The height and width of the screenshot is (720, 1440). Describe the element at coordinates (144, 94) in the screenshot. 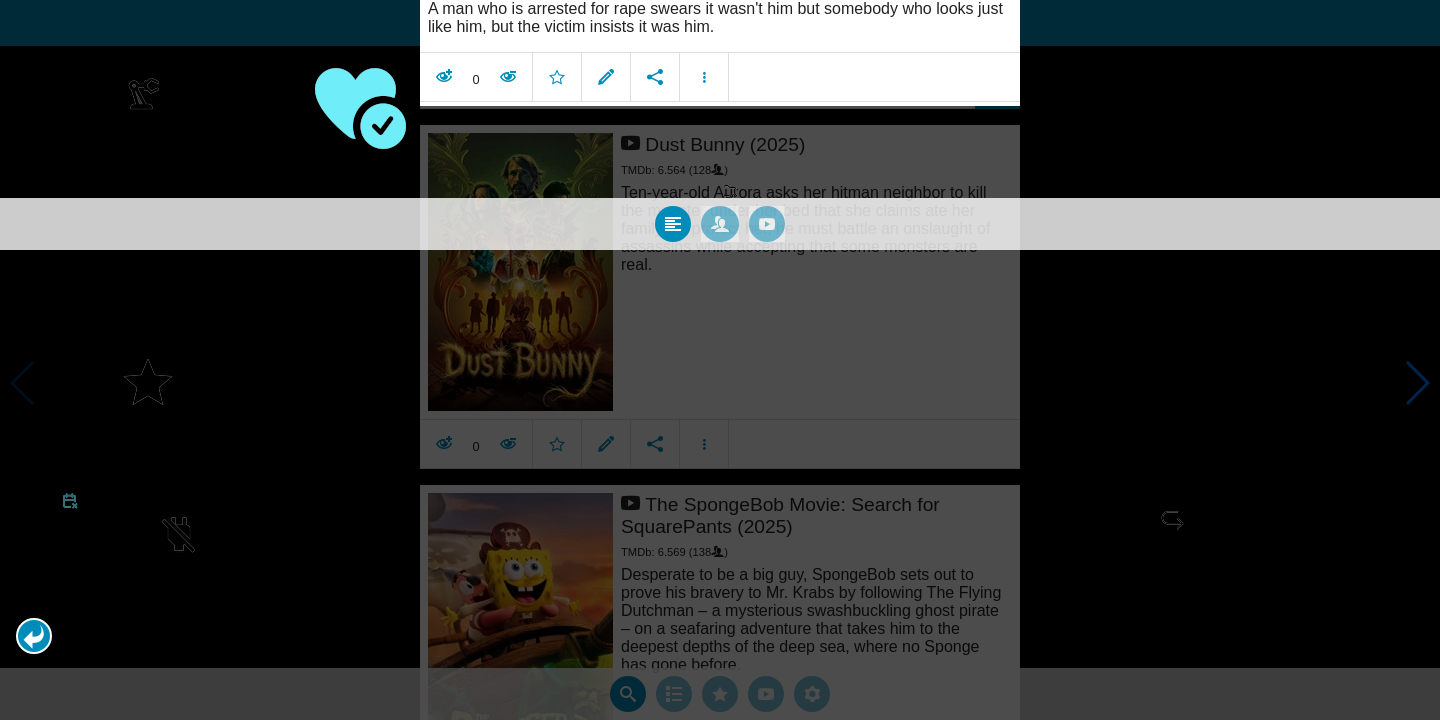

I see `access manufacturing or industrial settings` at that location.